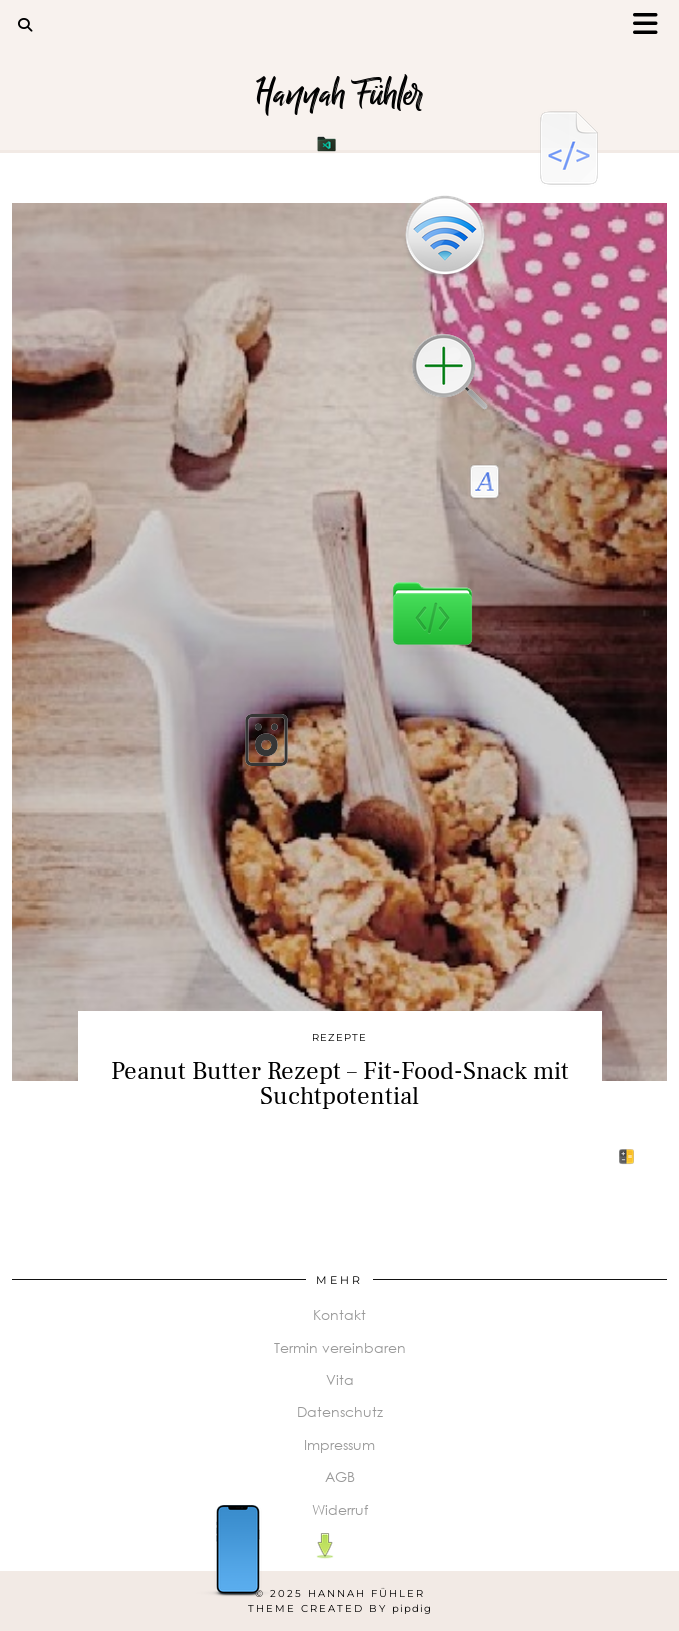  I want to click on save the current file or document, so click(325, 1546).